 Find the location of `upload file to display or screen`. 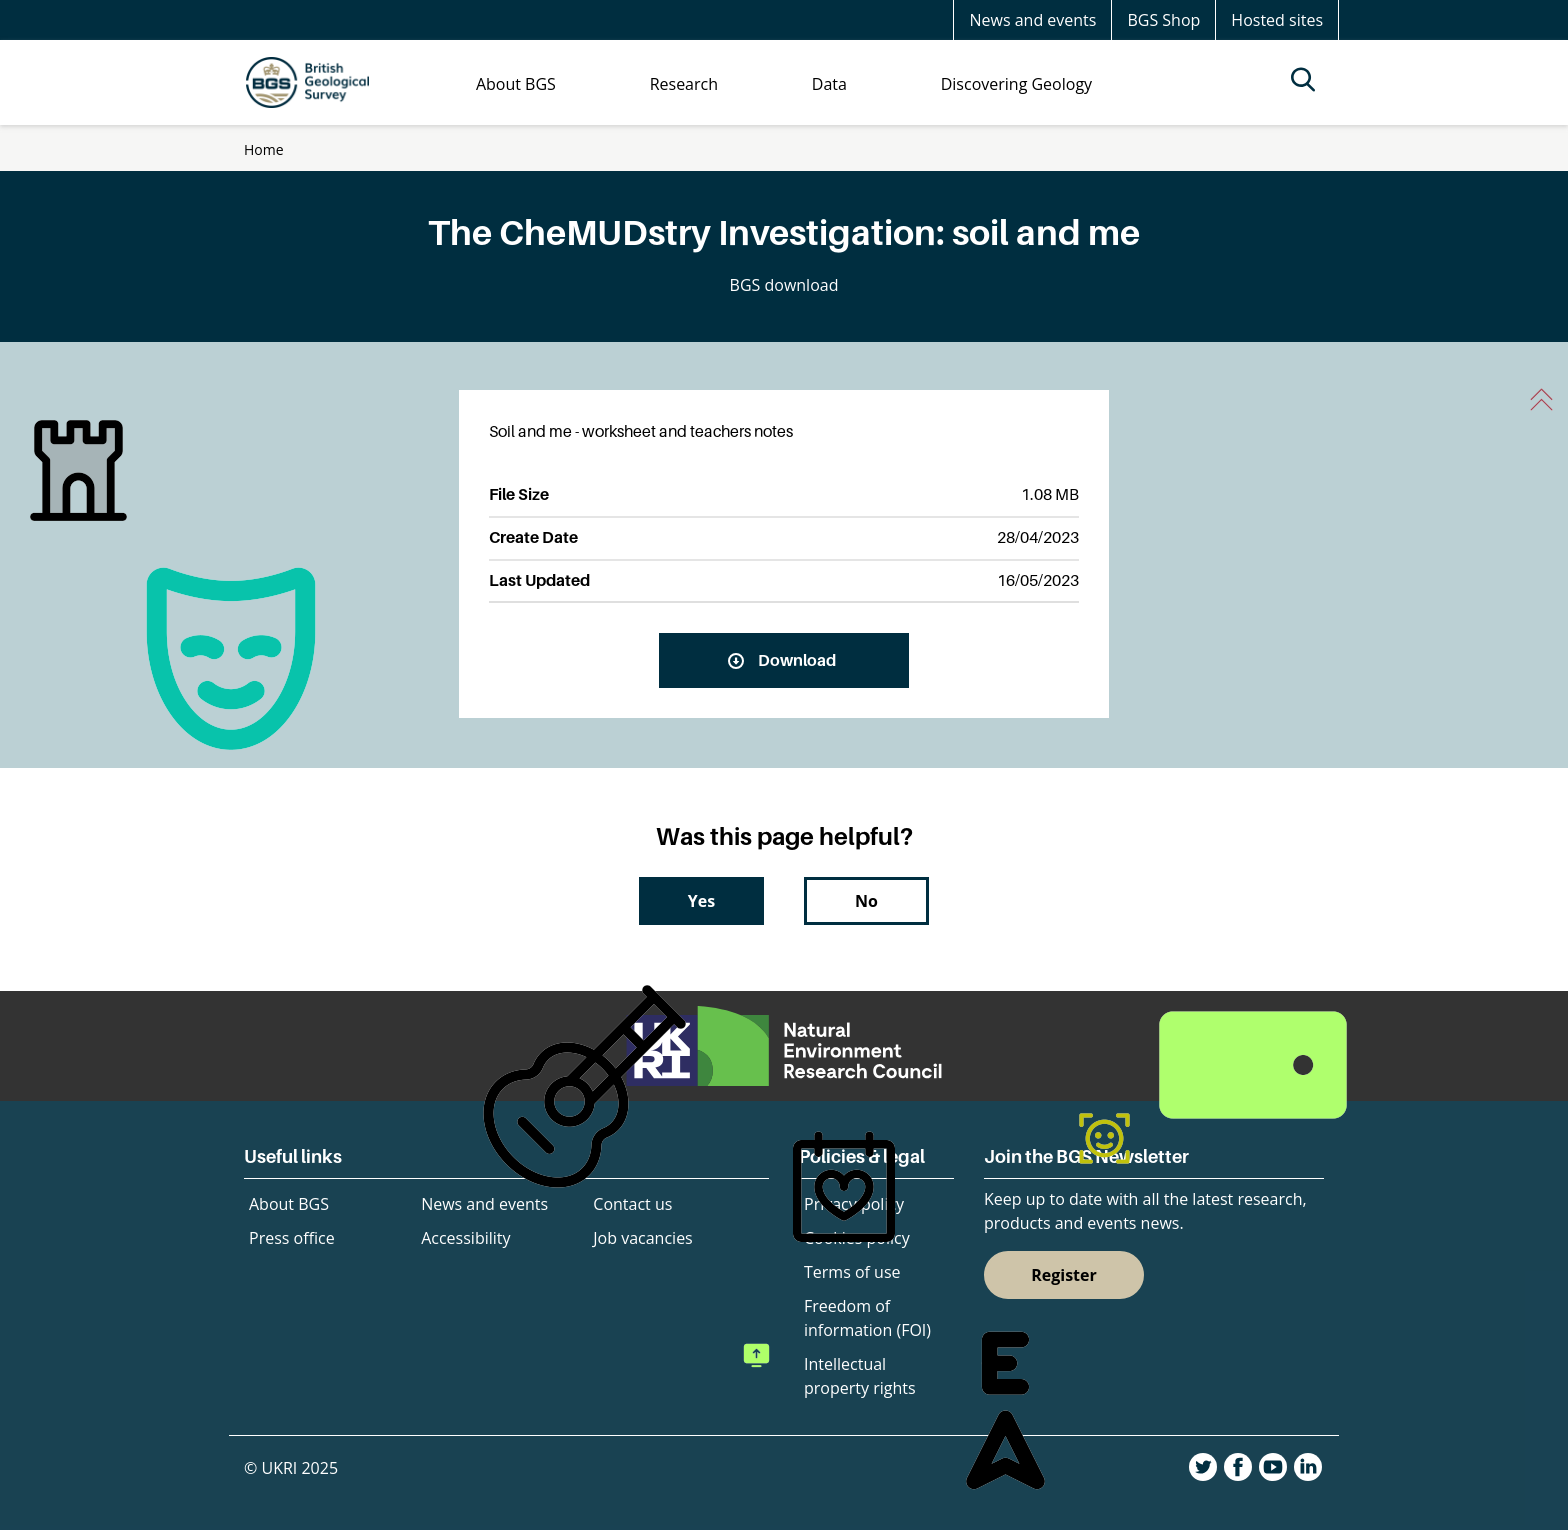

upload file to display or screen is located at coordinates (756, 1354).